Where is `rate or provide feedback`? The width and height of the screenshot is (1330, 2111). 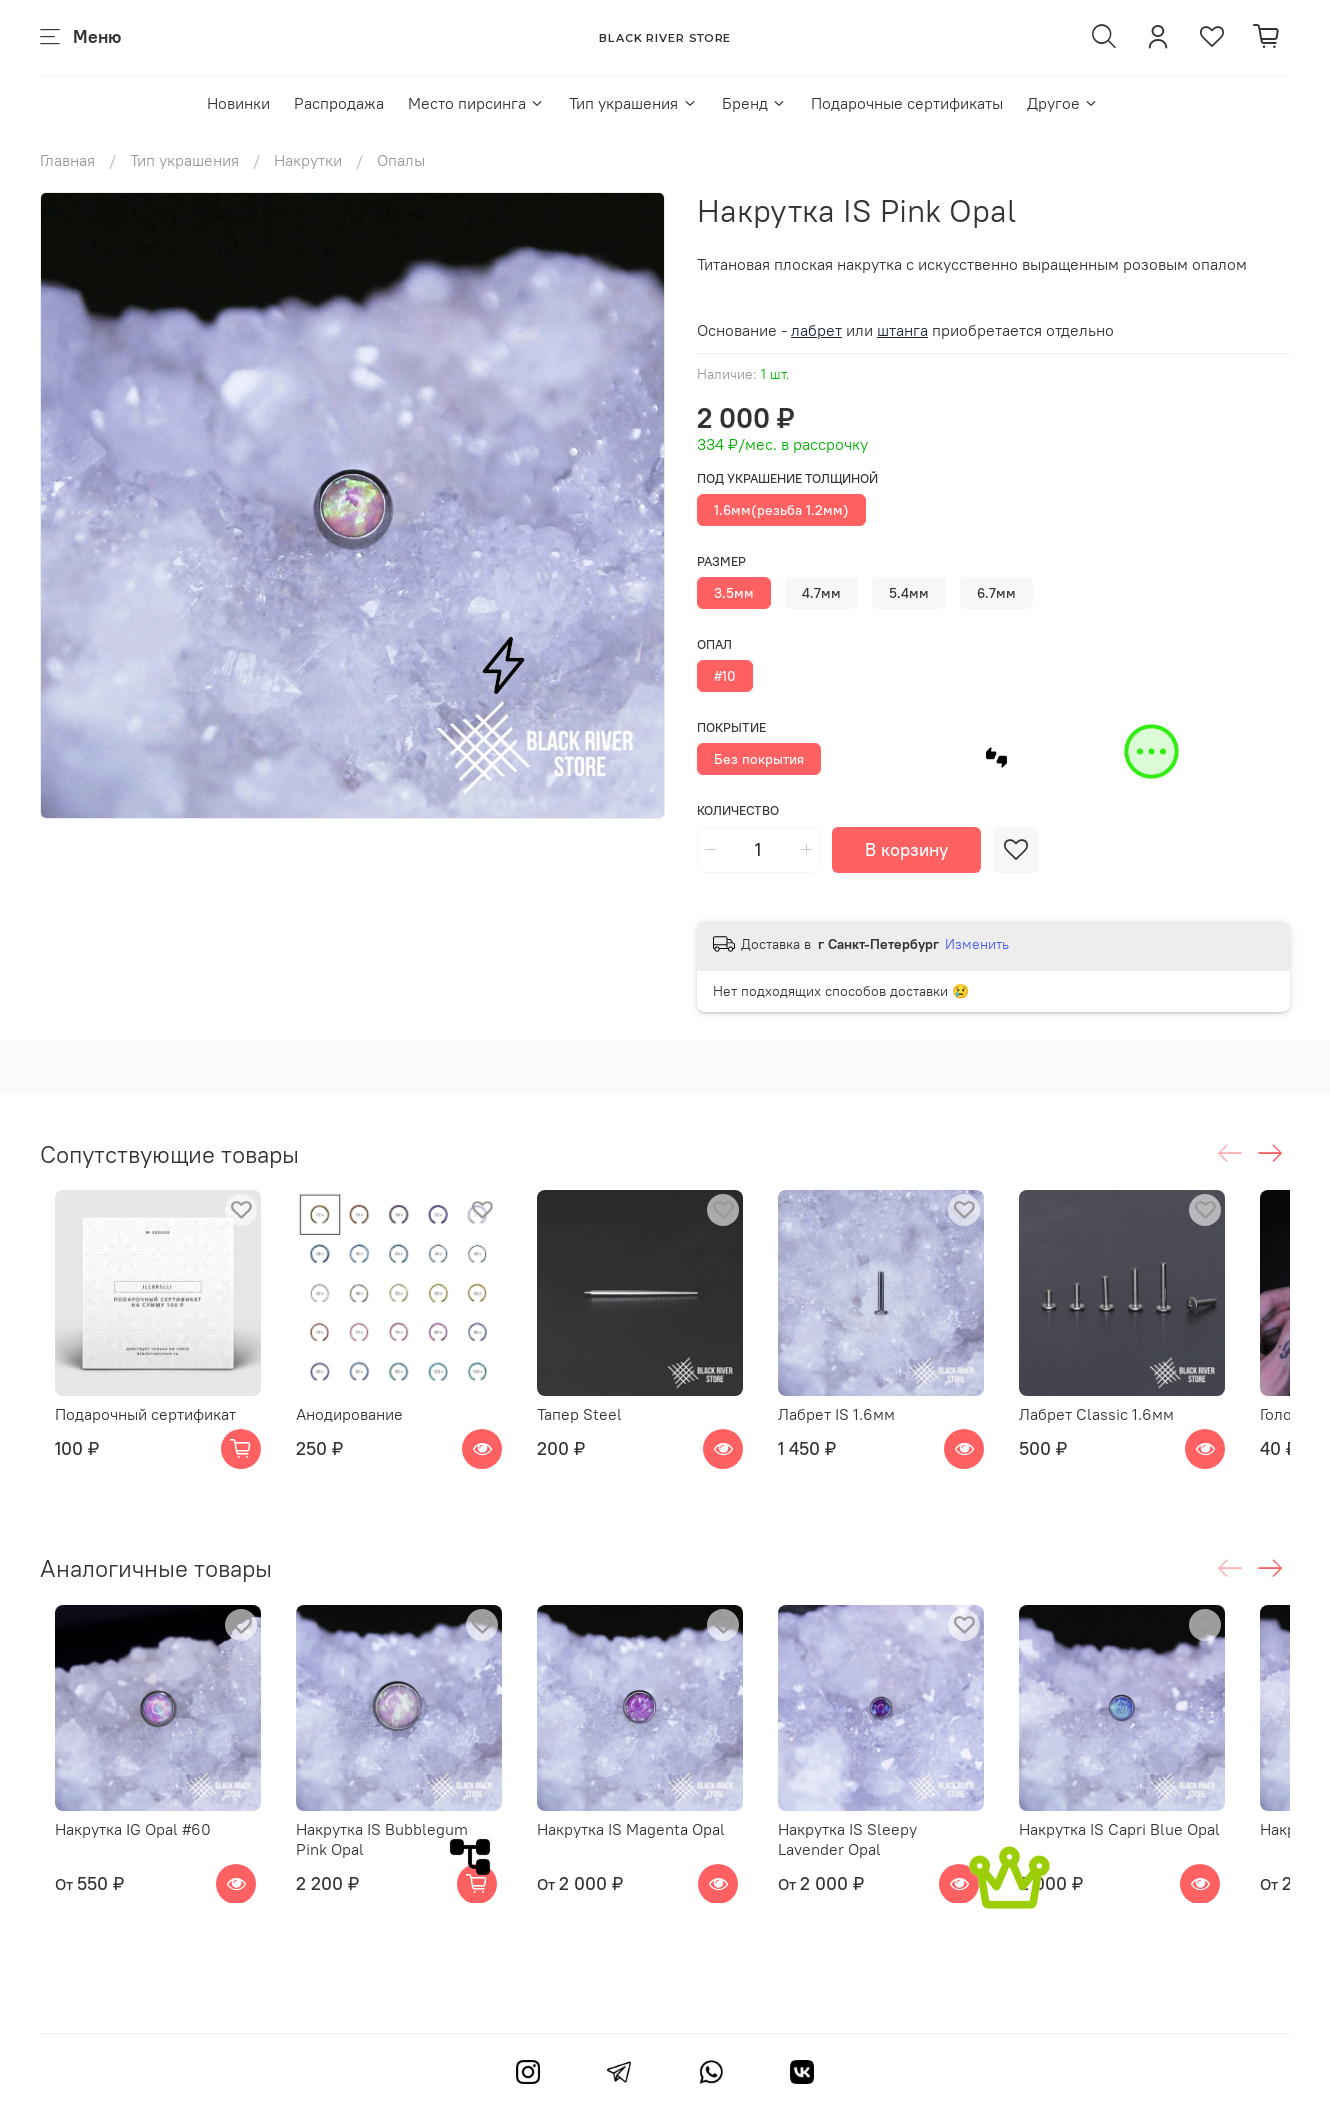
rate or provide feedback is located at coordinates (996, 757).